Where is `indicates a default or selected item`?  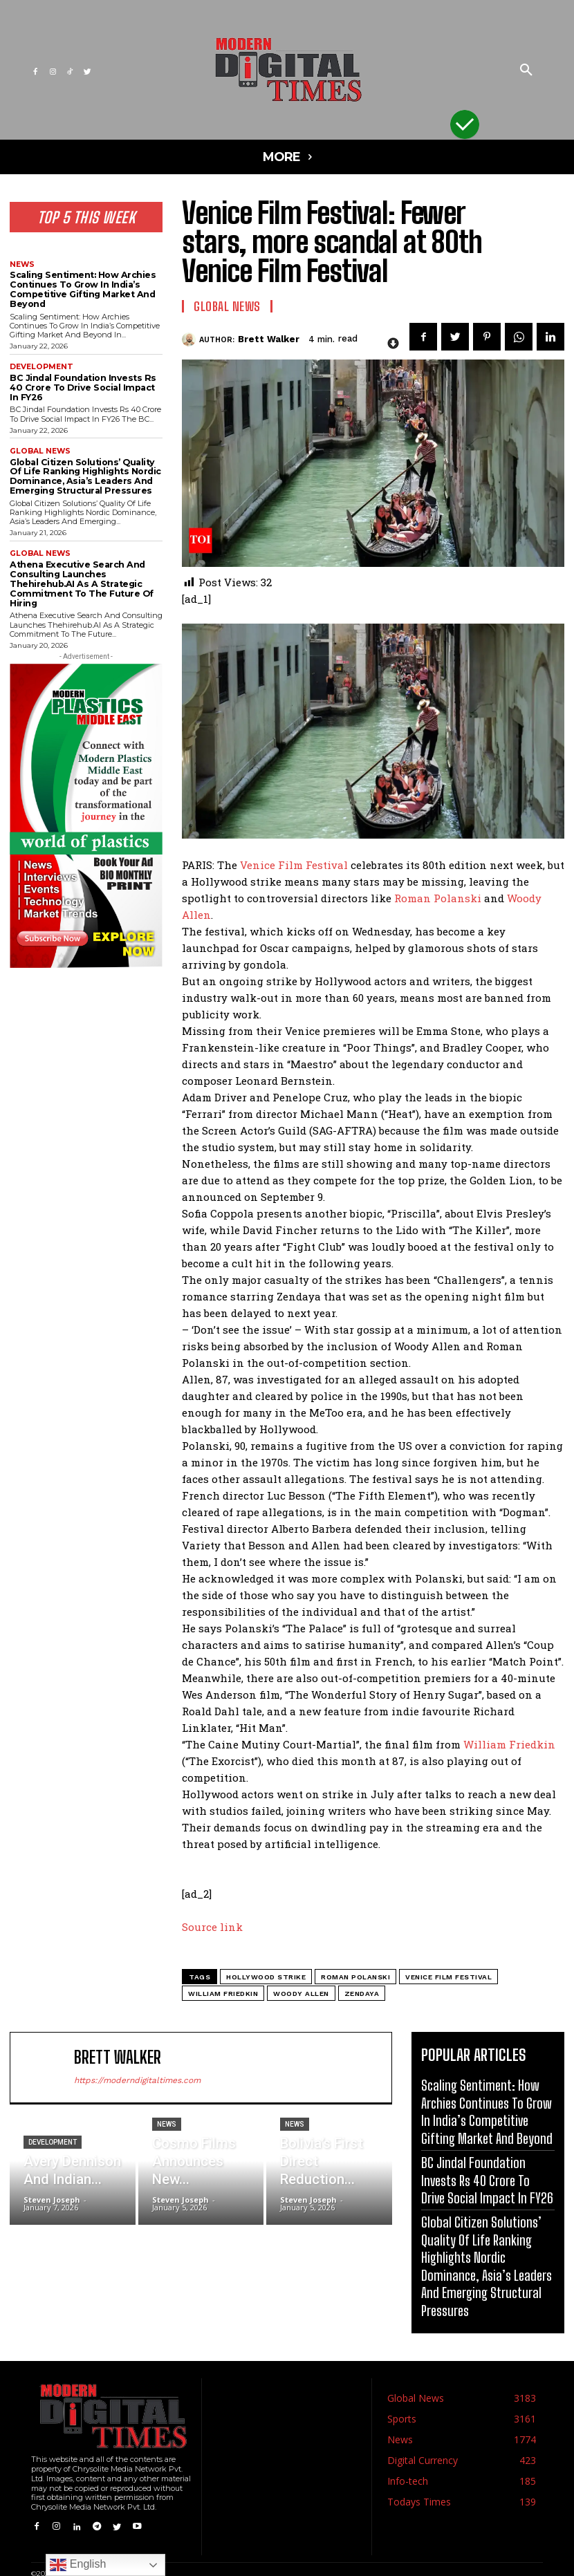 indicates a default or selected item is located at coordinates (465, 124).